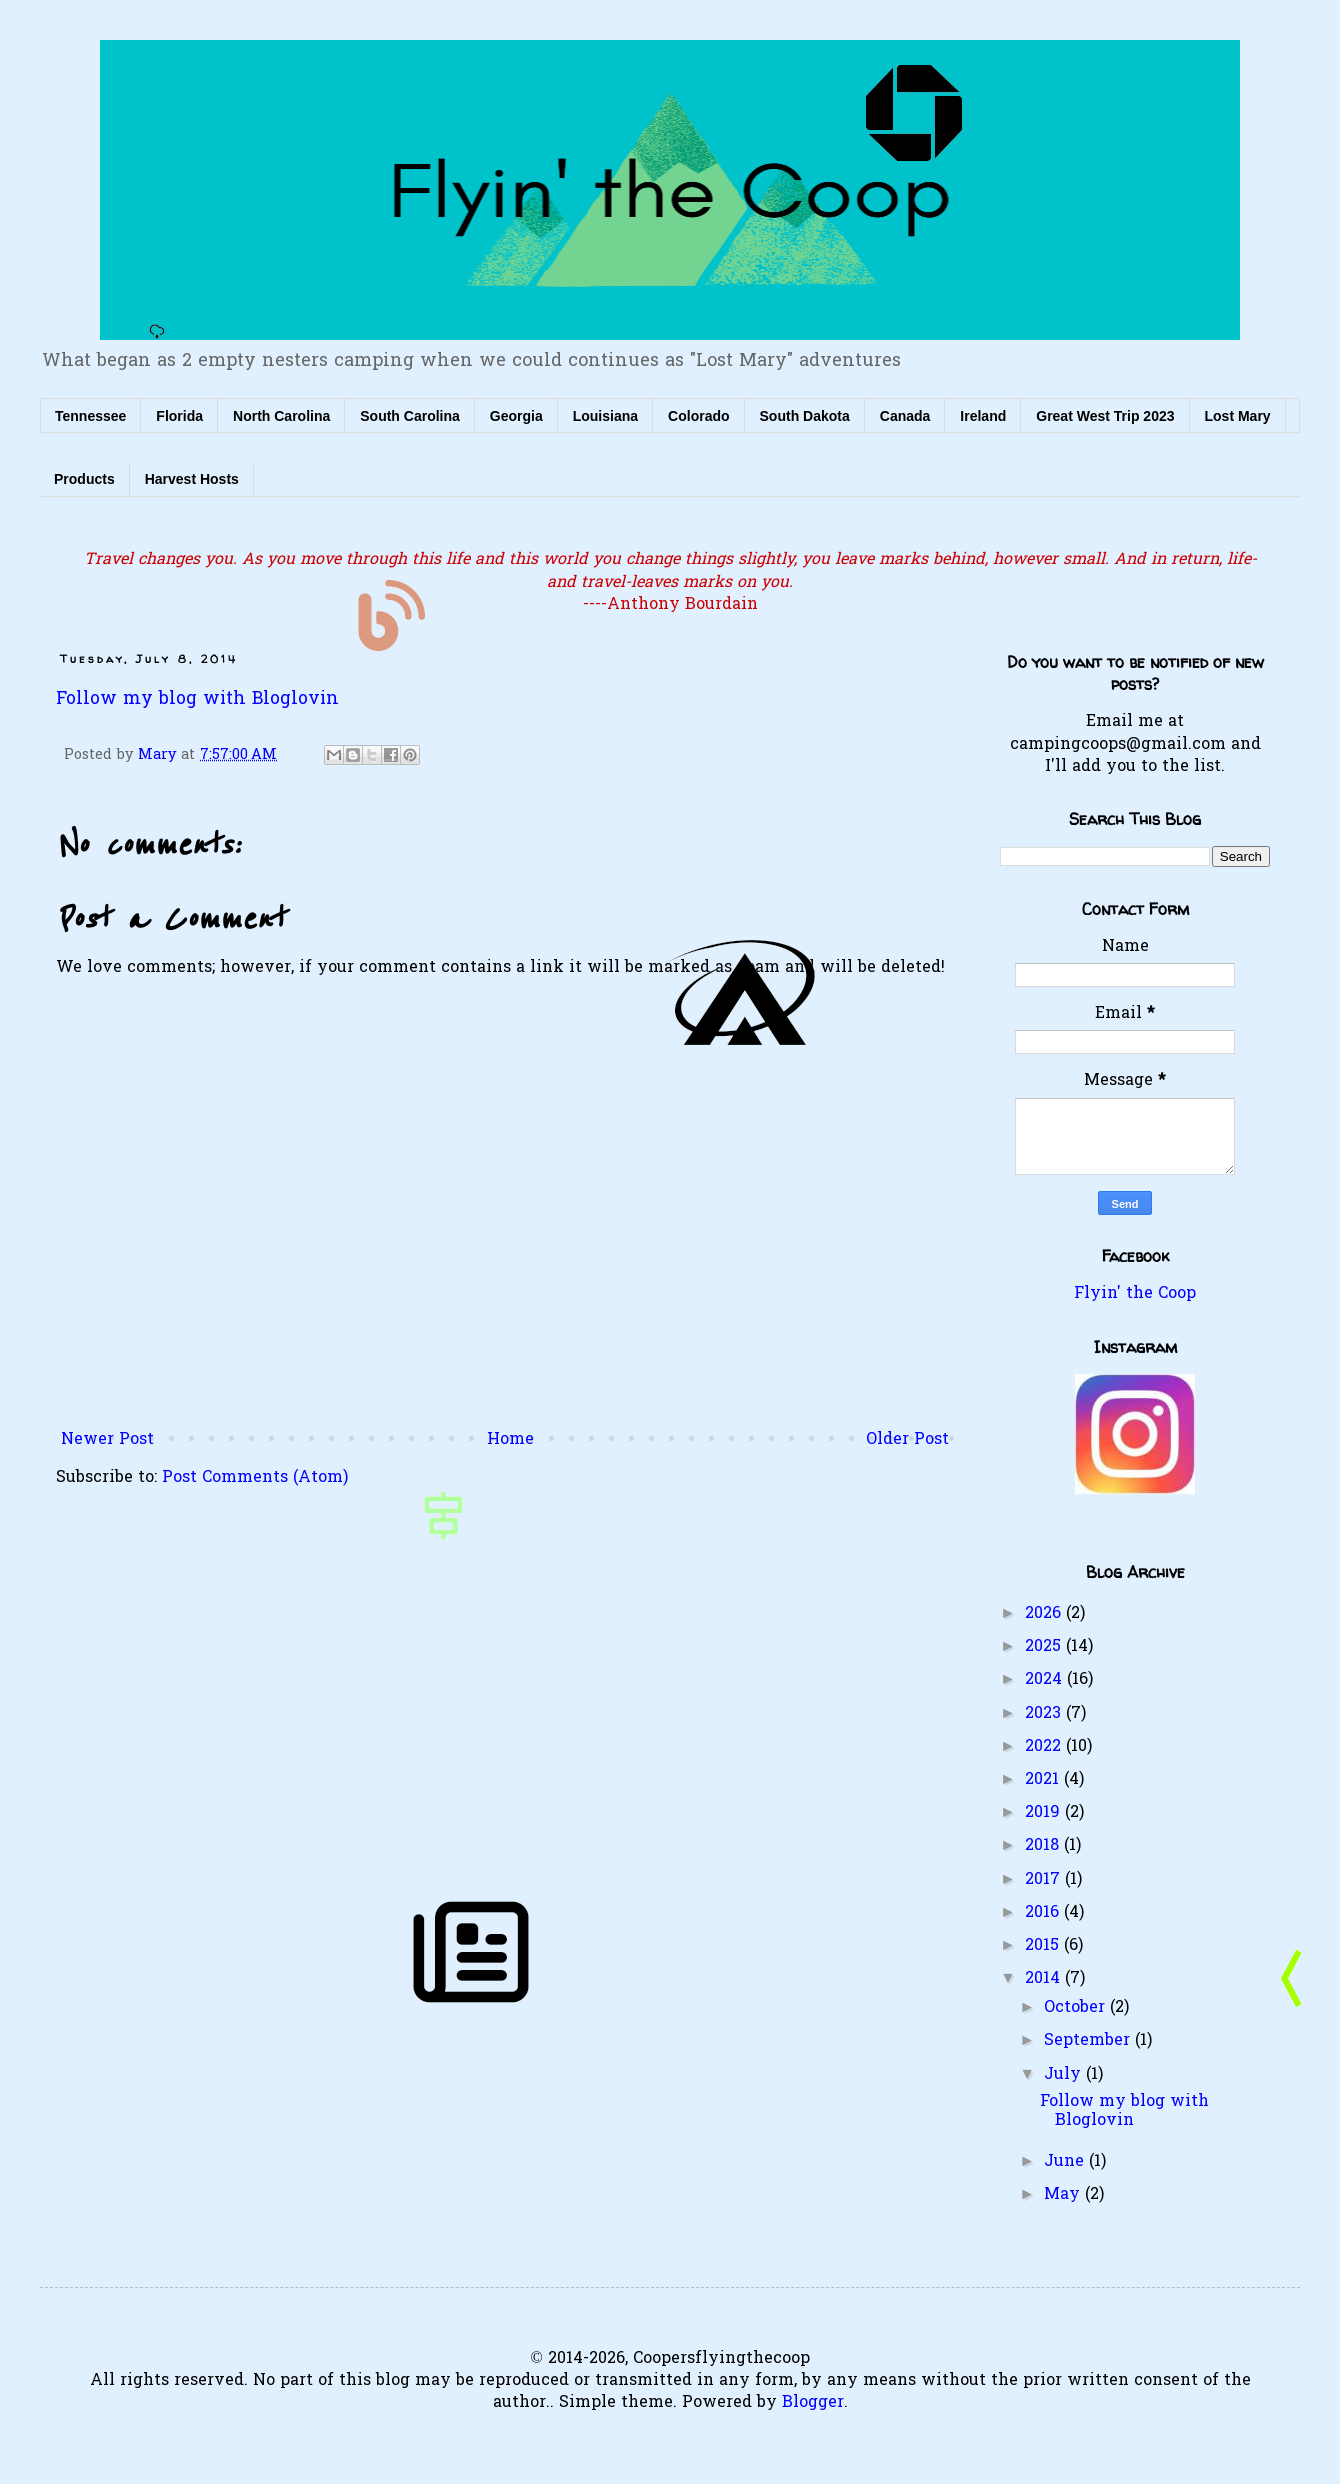 This screenshot has height=2484, width=1340. What do you see at coordinates (157, 331) in the screenshot?
I see `indicates rainy weather conditions` at bounding box center [157, 331].